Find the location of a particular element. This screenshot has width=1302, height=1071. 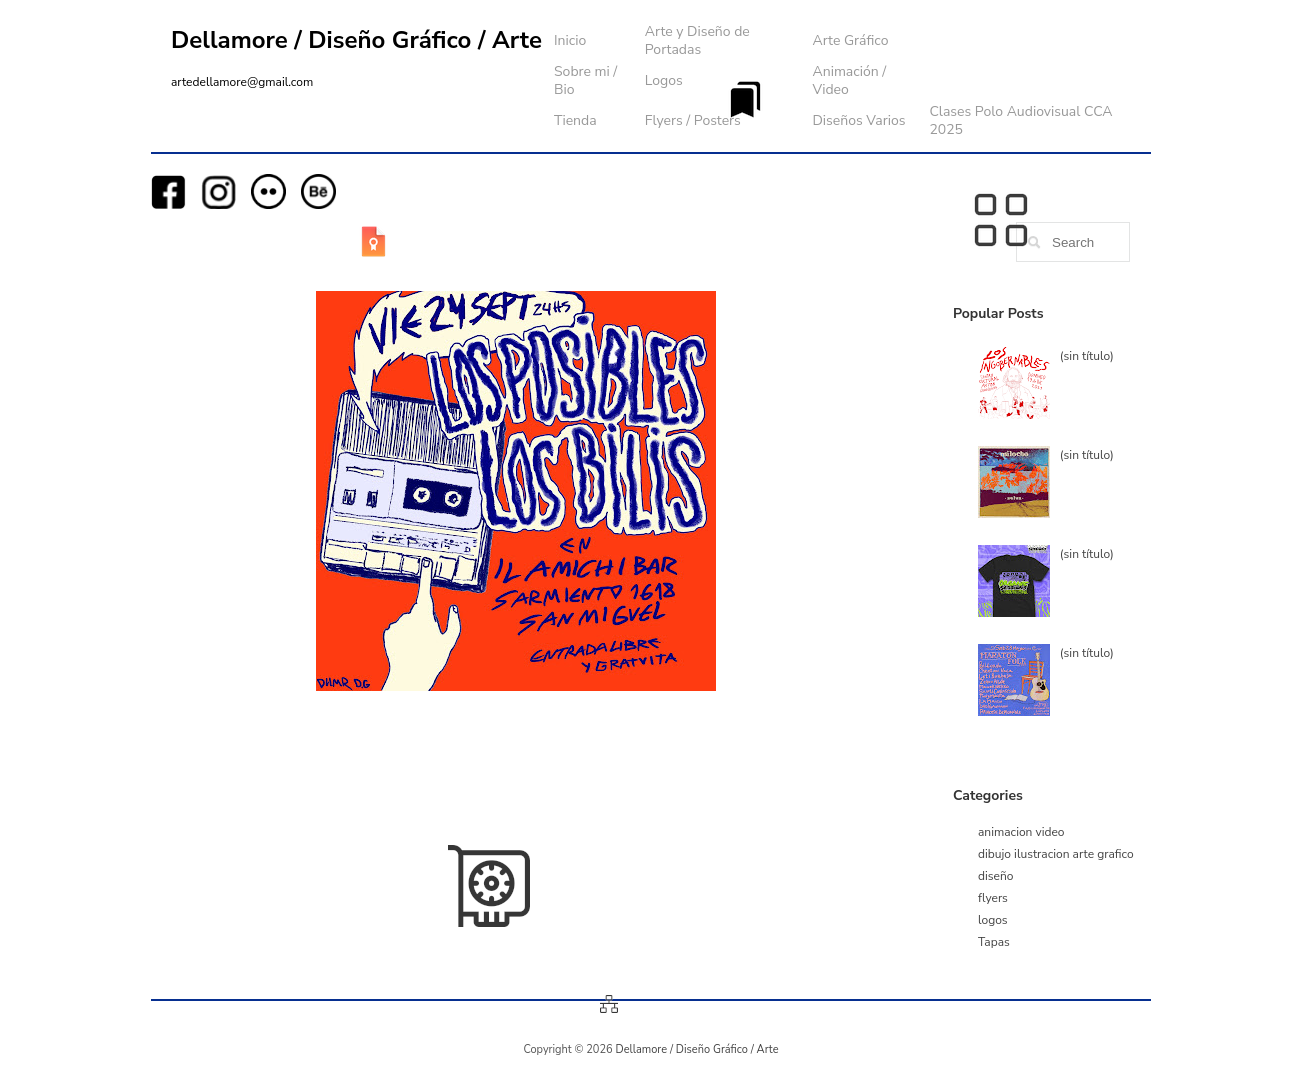

view graphics card information is located at coordinates (489, 886).